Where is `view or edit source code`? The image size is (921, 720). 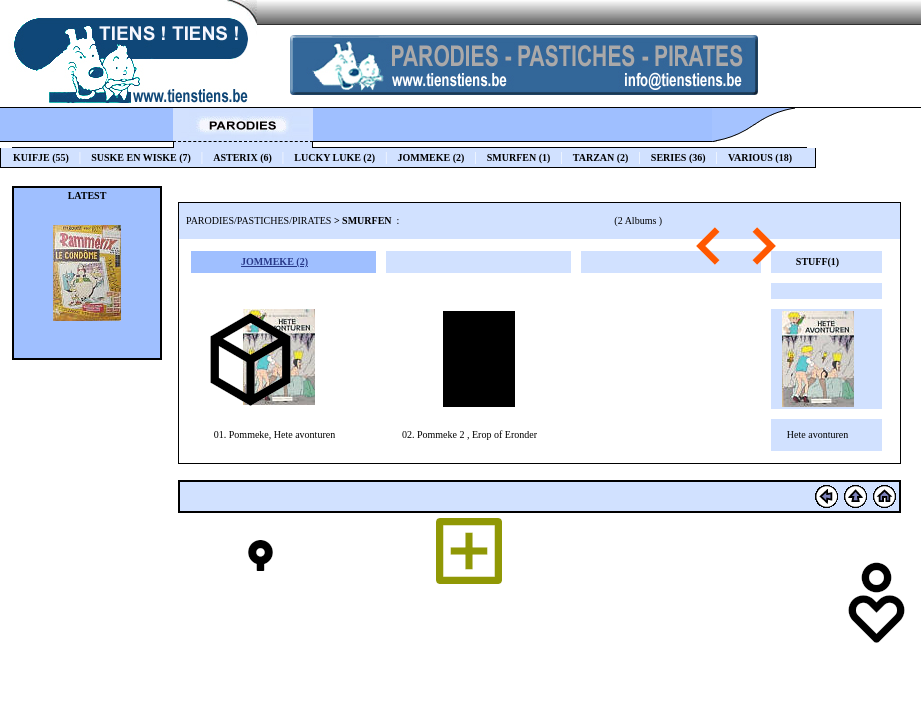 view or edit source code is located at coordinates (736, 246).